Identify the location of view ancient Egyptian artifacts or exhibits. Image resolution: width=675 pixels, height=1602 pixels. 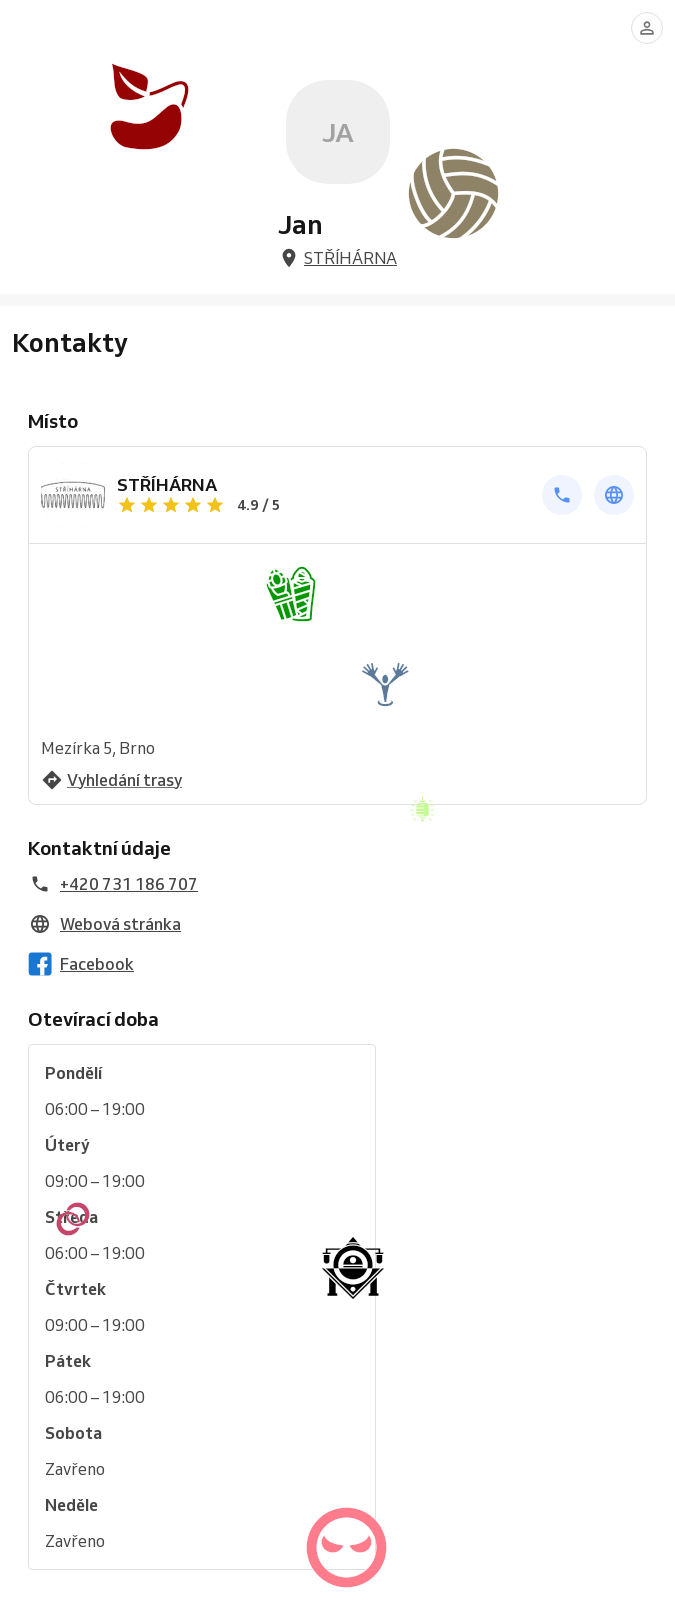
(291, 594).